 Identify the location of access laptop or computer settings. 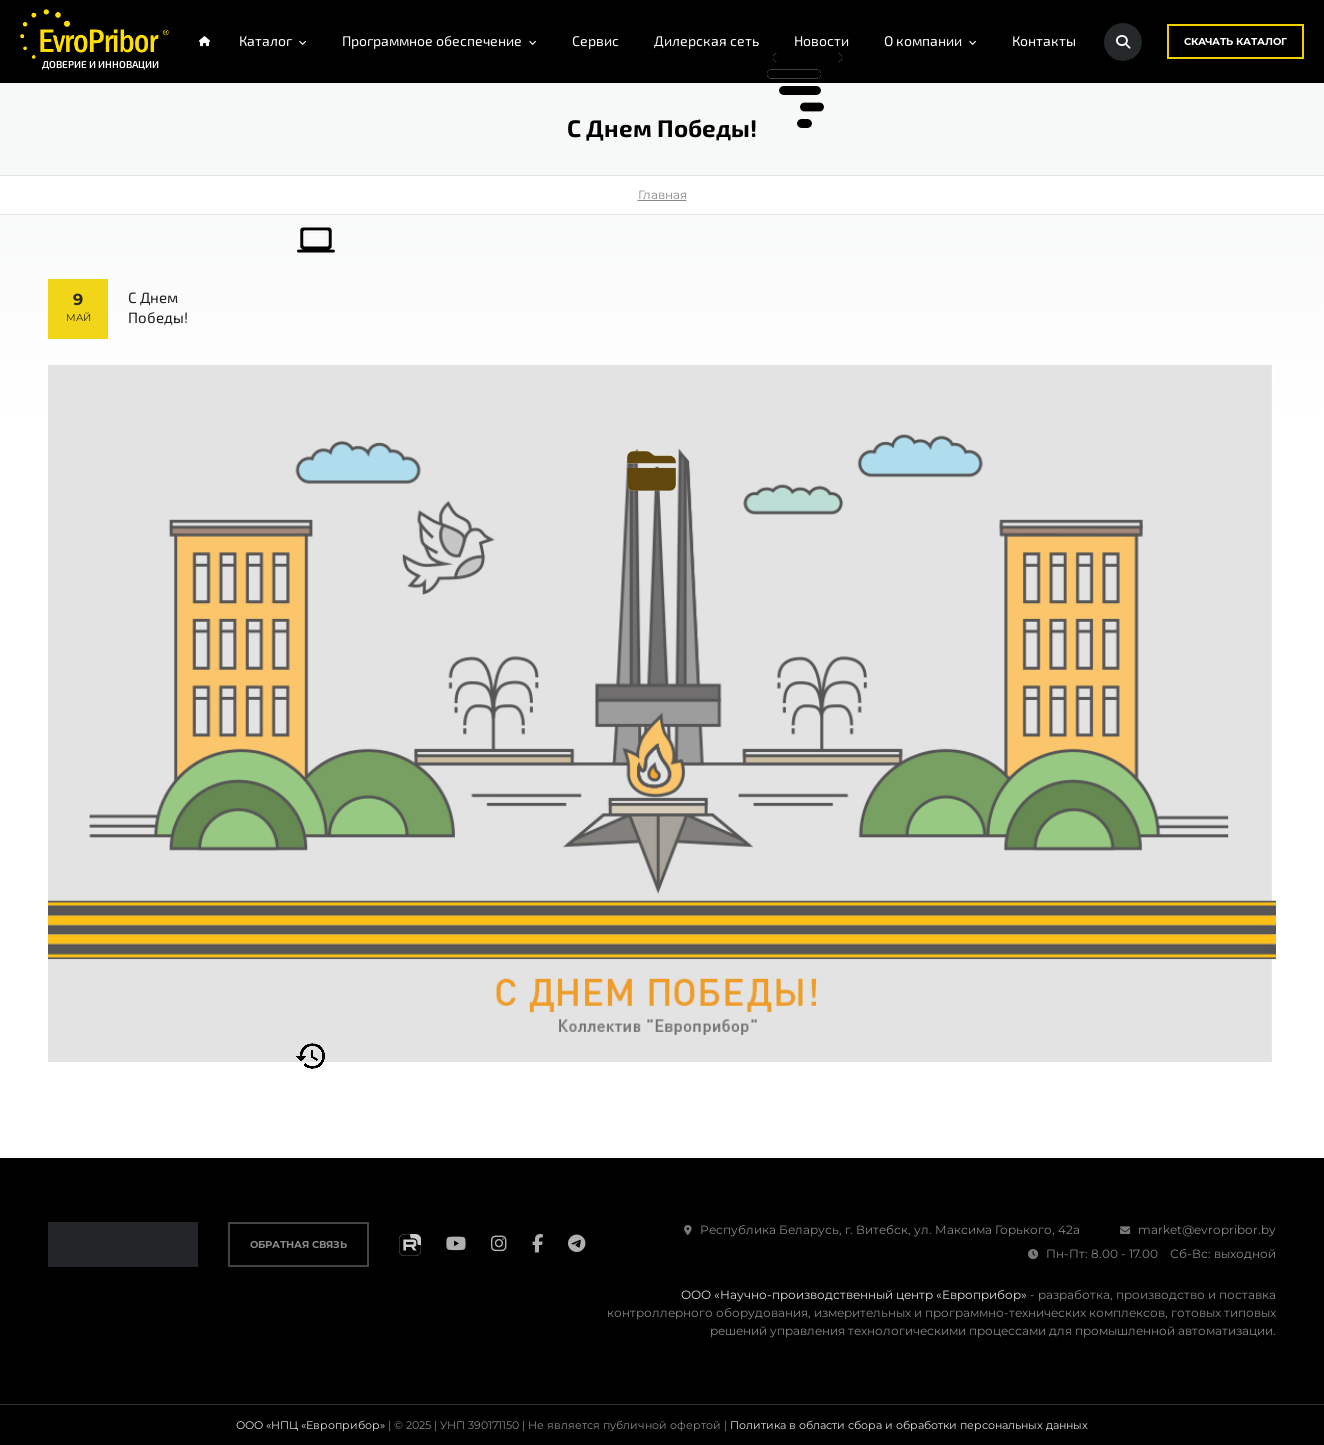
(316, 240).